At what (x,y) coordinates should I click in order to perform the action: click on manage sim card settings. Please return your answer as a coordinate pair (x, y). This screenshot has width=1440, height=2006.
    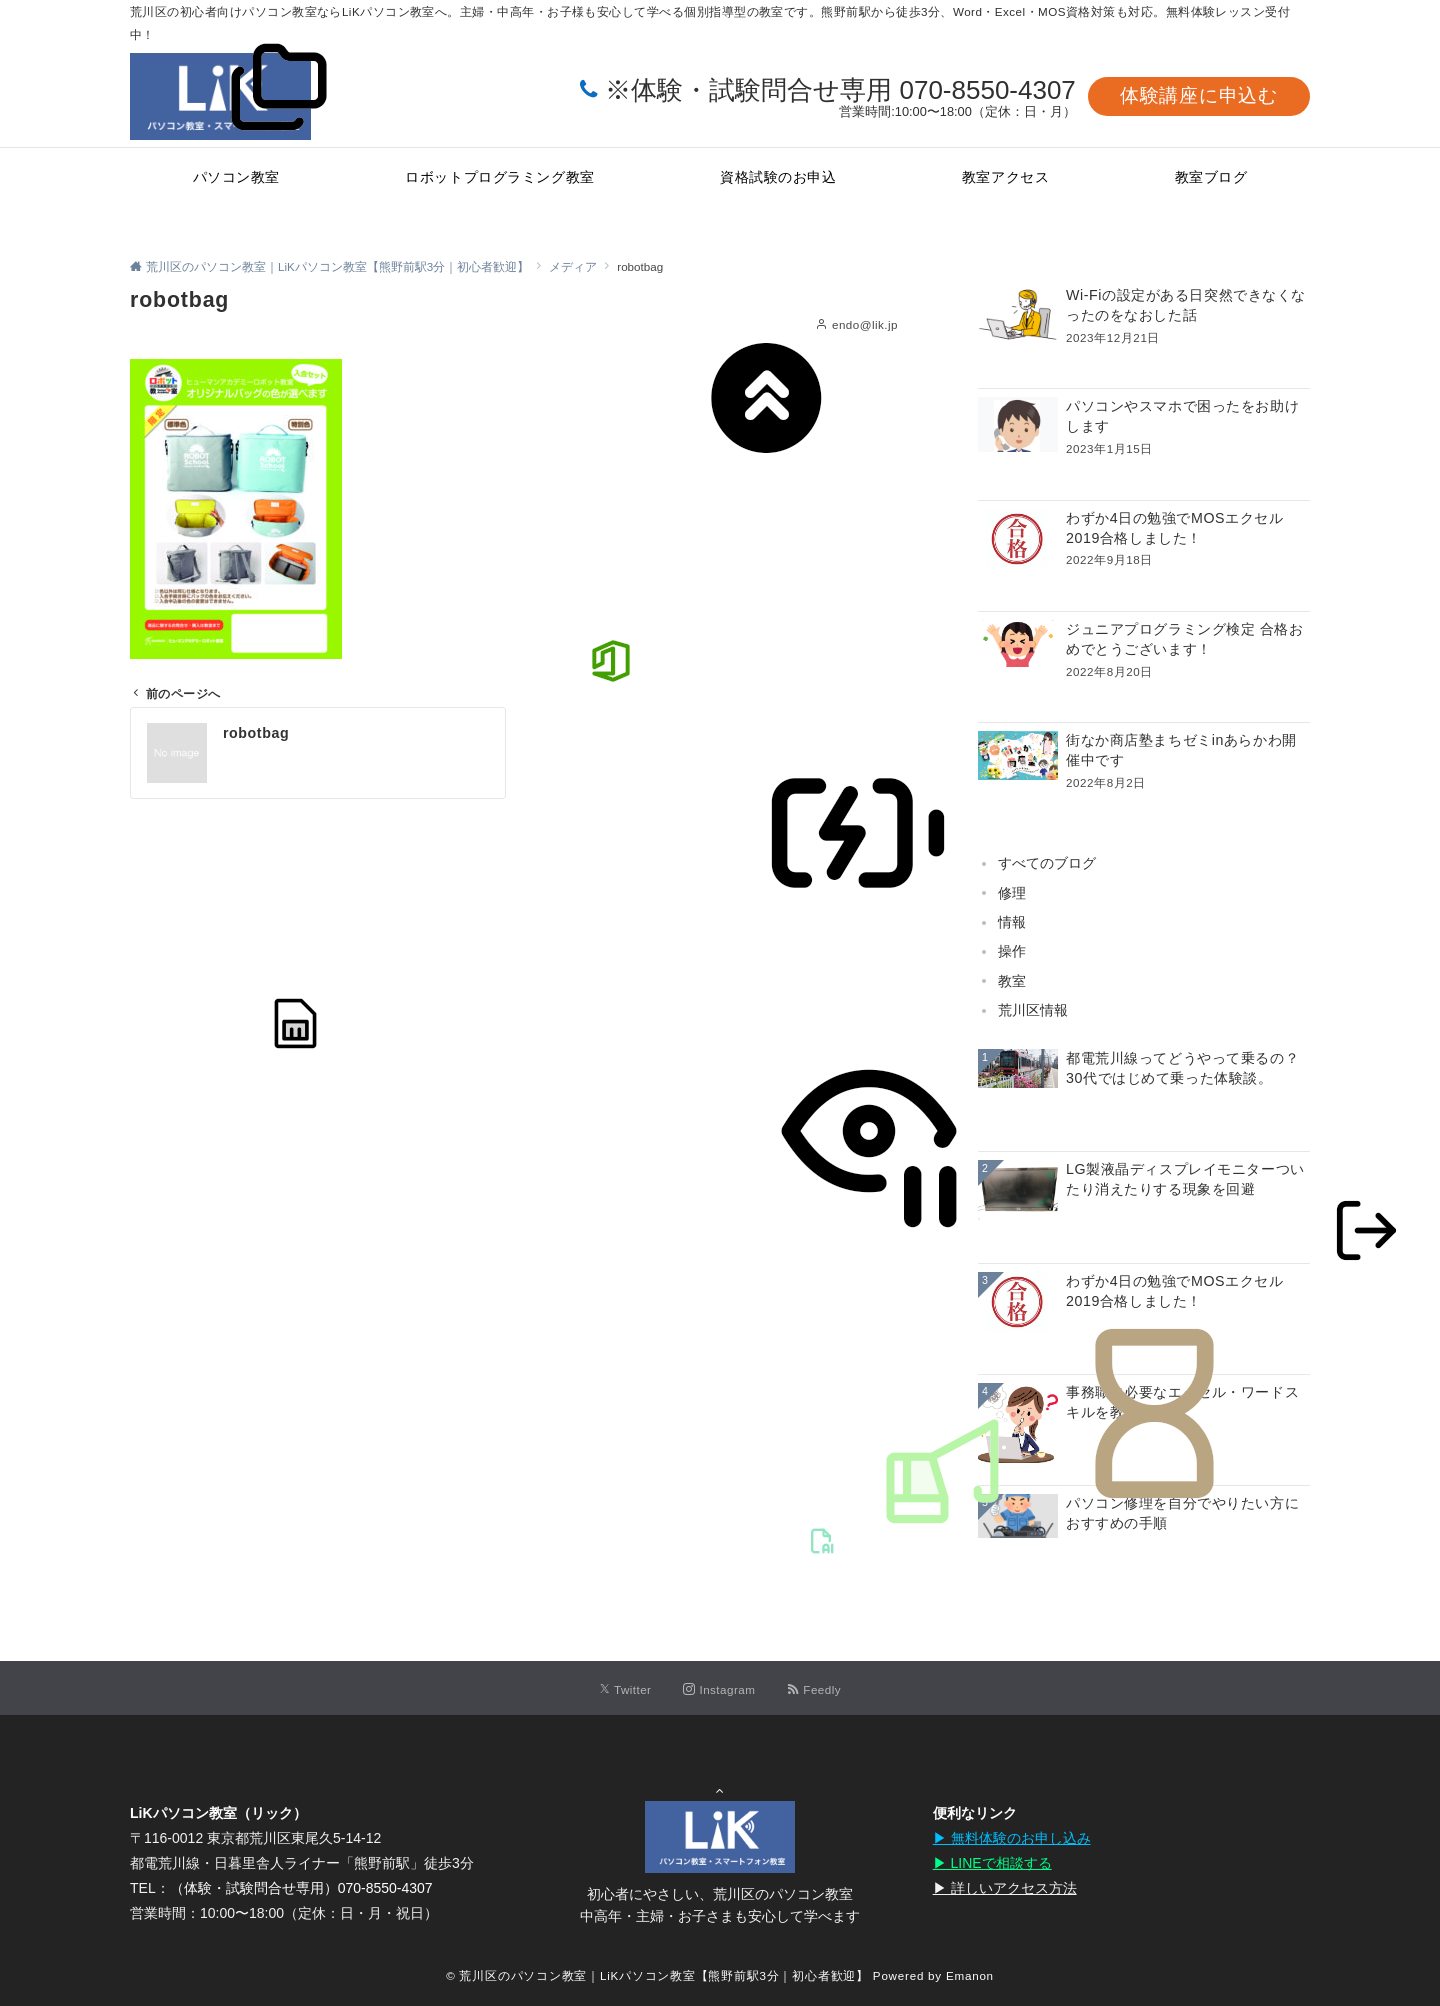
    Looking at the image, I should click on (295, 1023).